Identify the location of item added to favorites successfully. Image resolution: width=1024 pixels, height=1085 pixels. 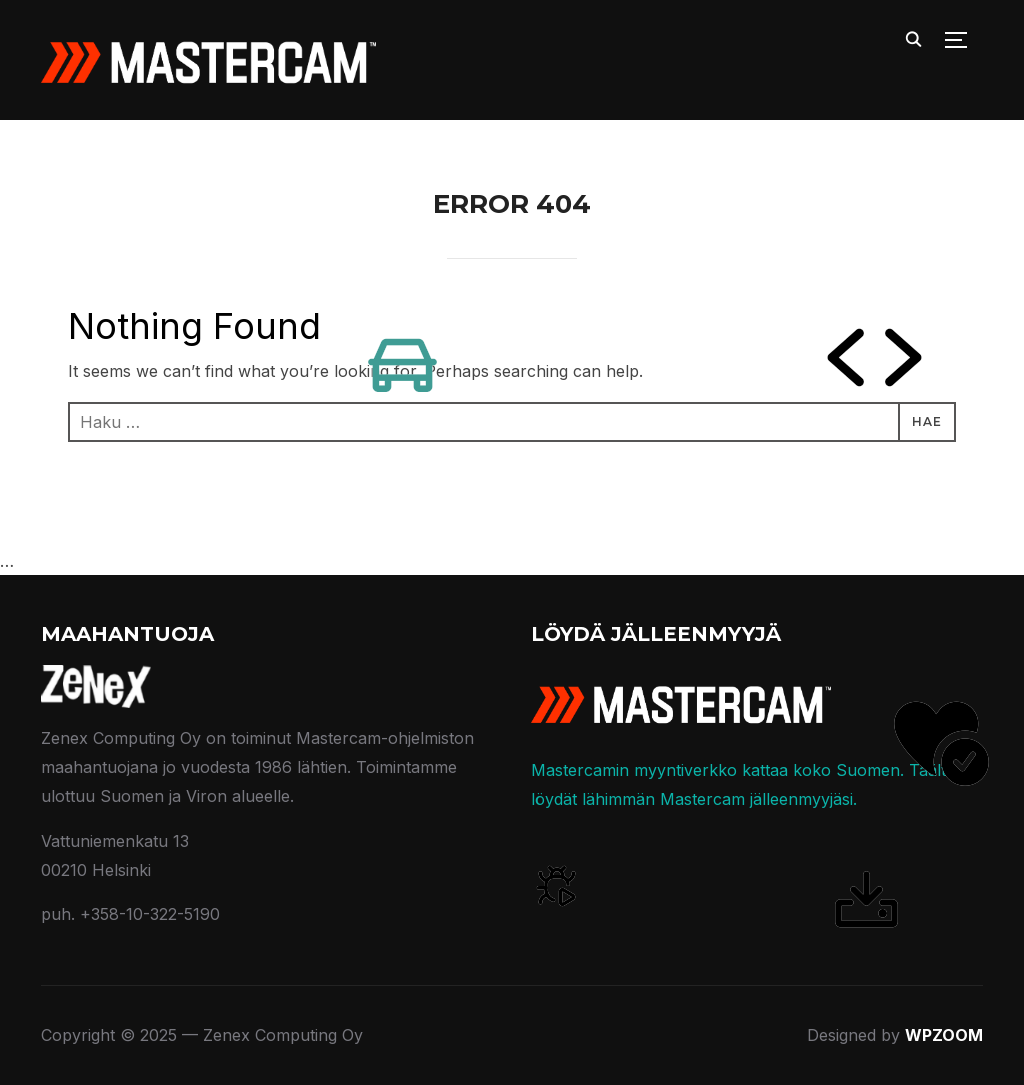
(941, 738).